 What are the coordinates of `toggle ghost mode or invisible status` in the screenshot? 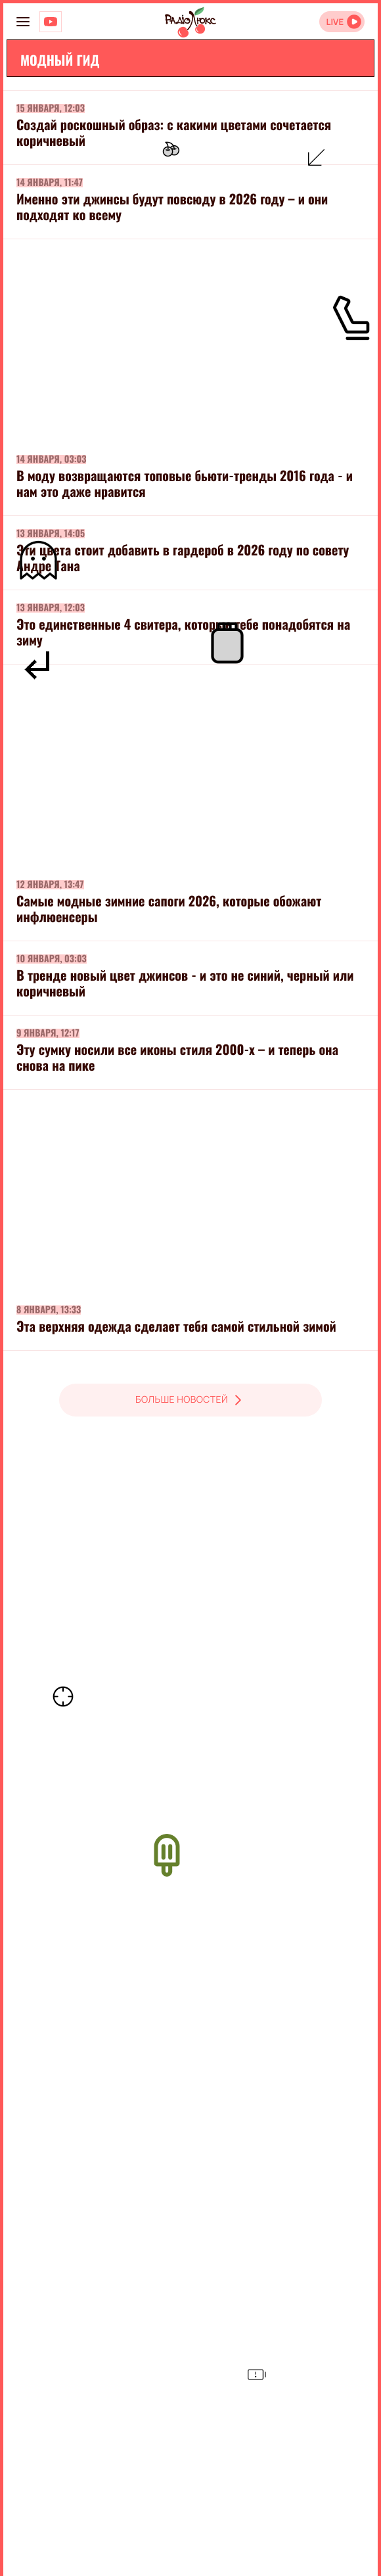 It's located at (38, 561).